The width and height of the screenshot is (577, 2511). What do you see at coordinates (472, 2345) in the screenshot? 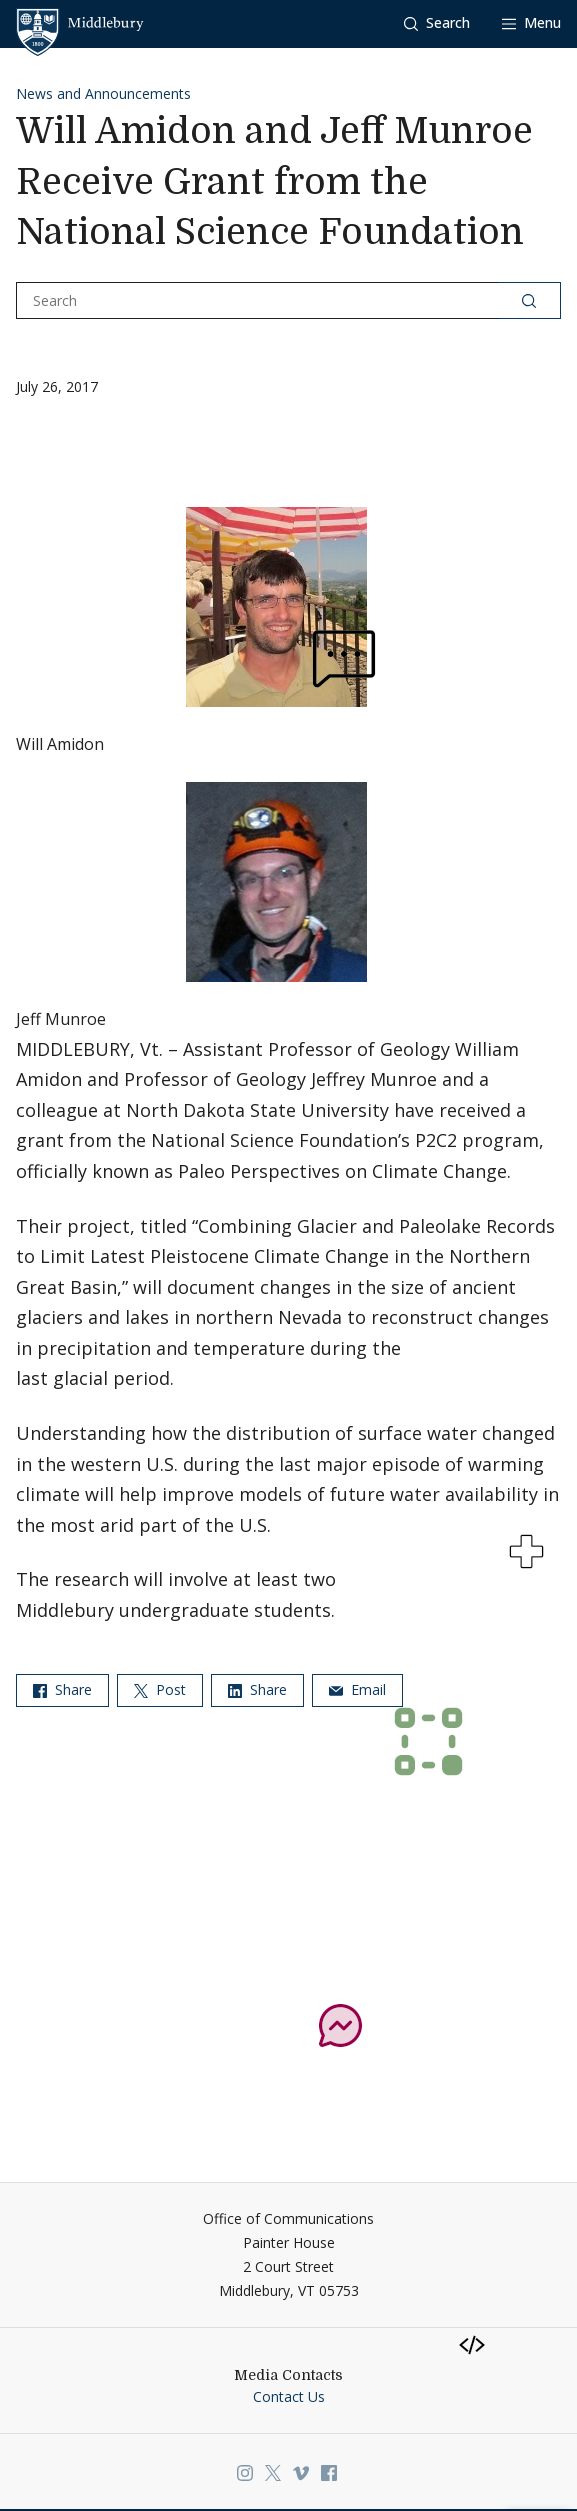
I see `view or edit source code` at bounding box center [472, 2345].